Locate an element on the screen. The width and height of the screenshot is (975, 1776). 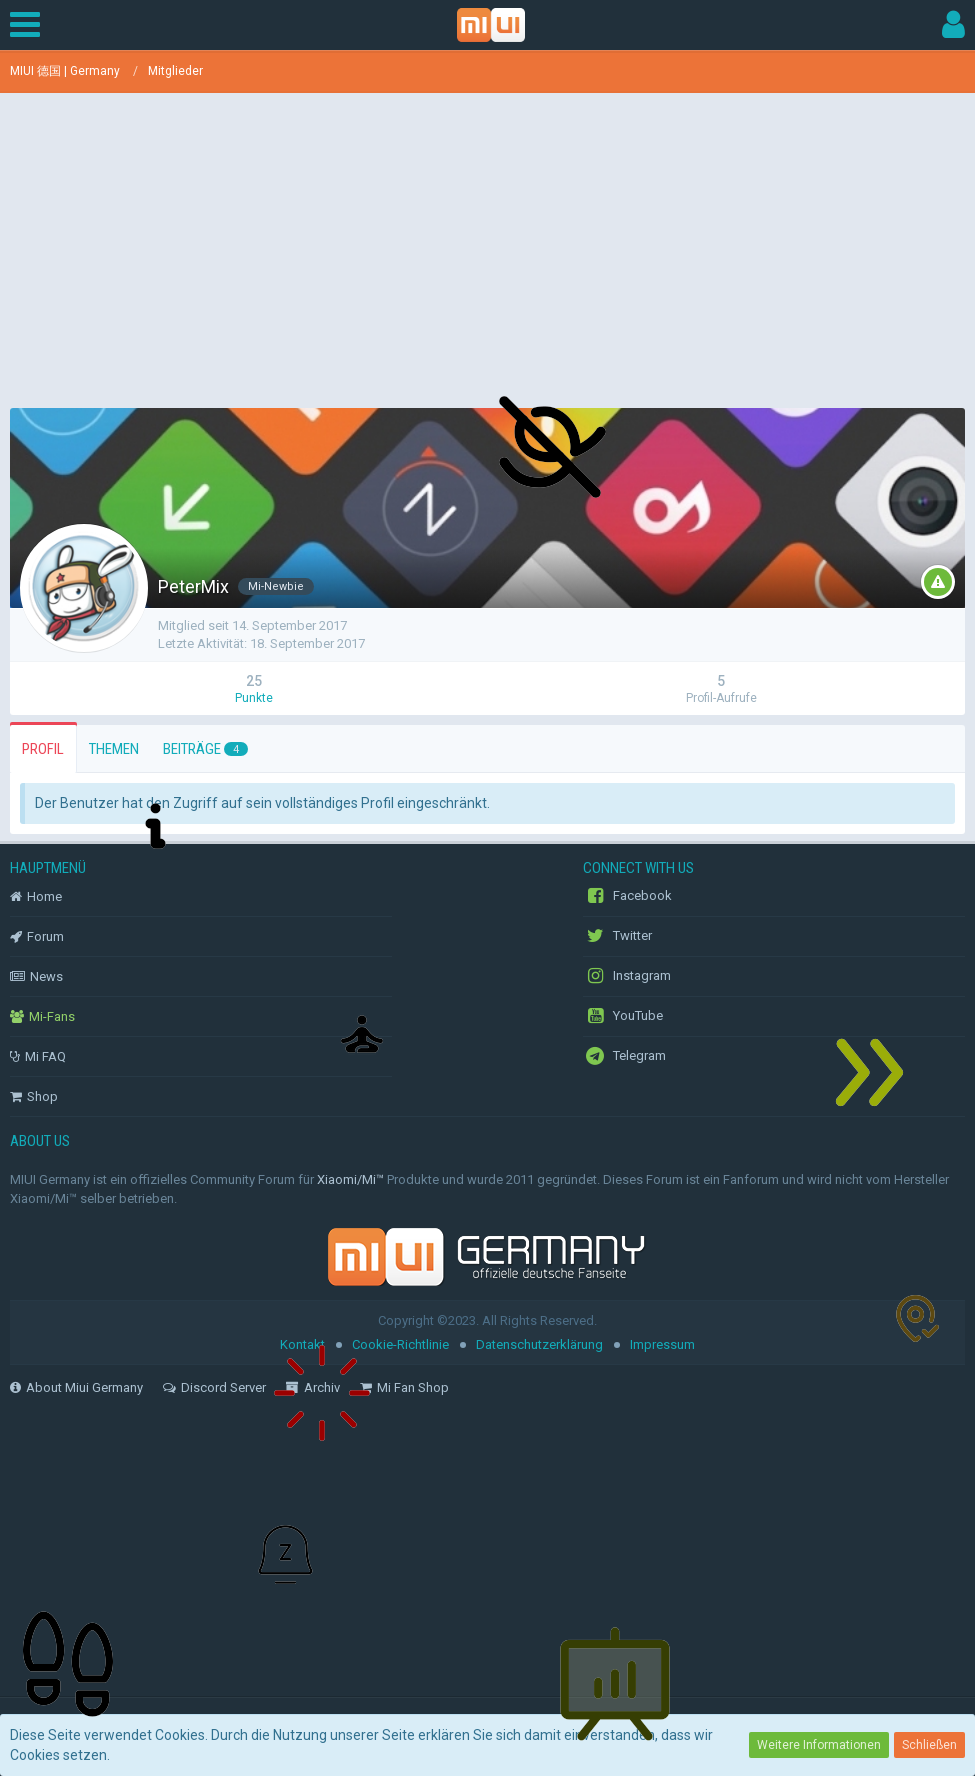
view walking directions or pedestrian route is located at coordinates (68, 1664).